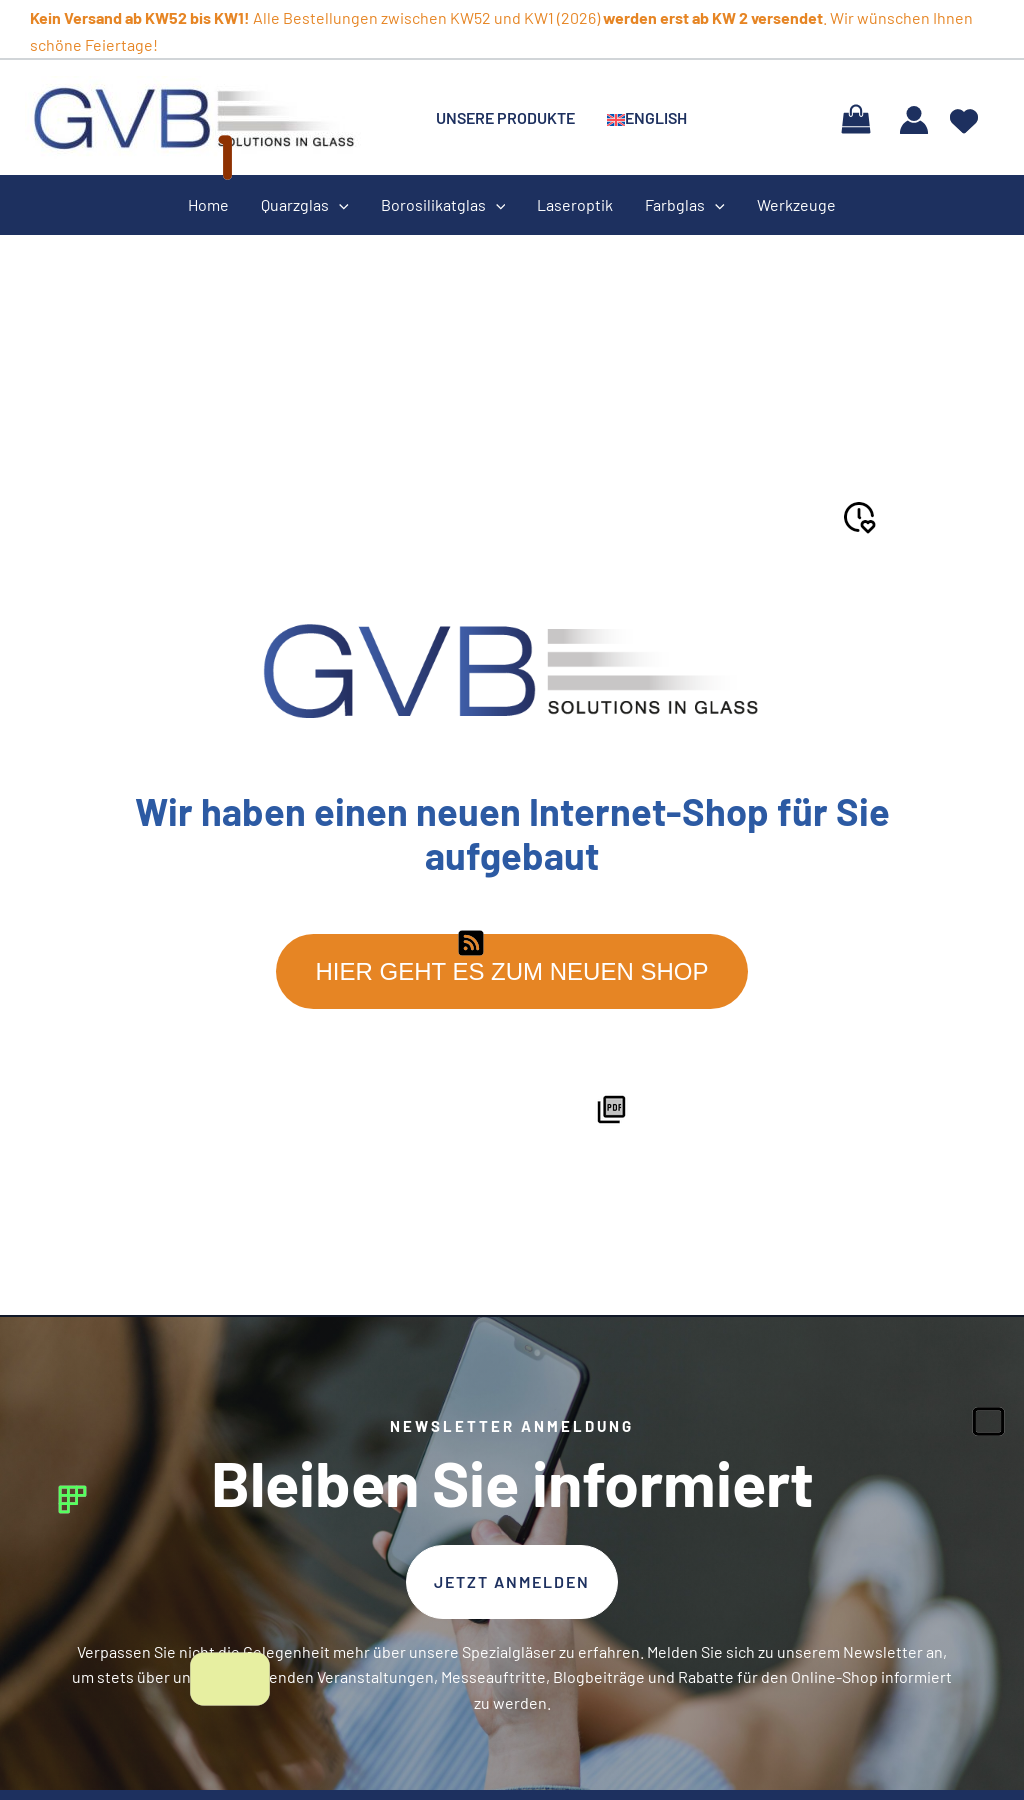  Describe the element at coordinates (611, 1109) in the screenshot. I see `save or export as PDF` at that location.